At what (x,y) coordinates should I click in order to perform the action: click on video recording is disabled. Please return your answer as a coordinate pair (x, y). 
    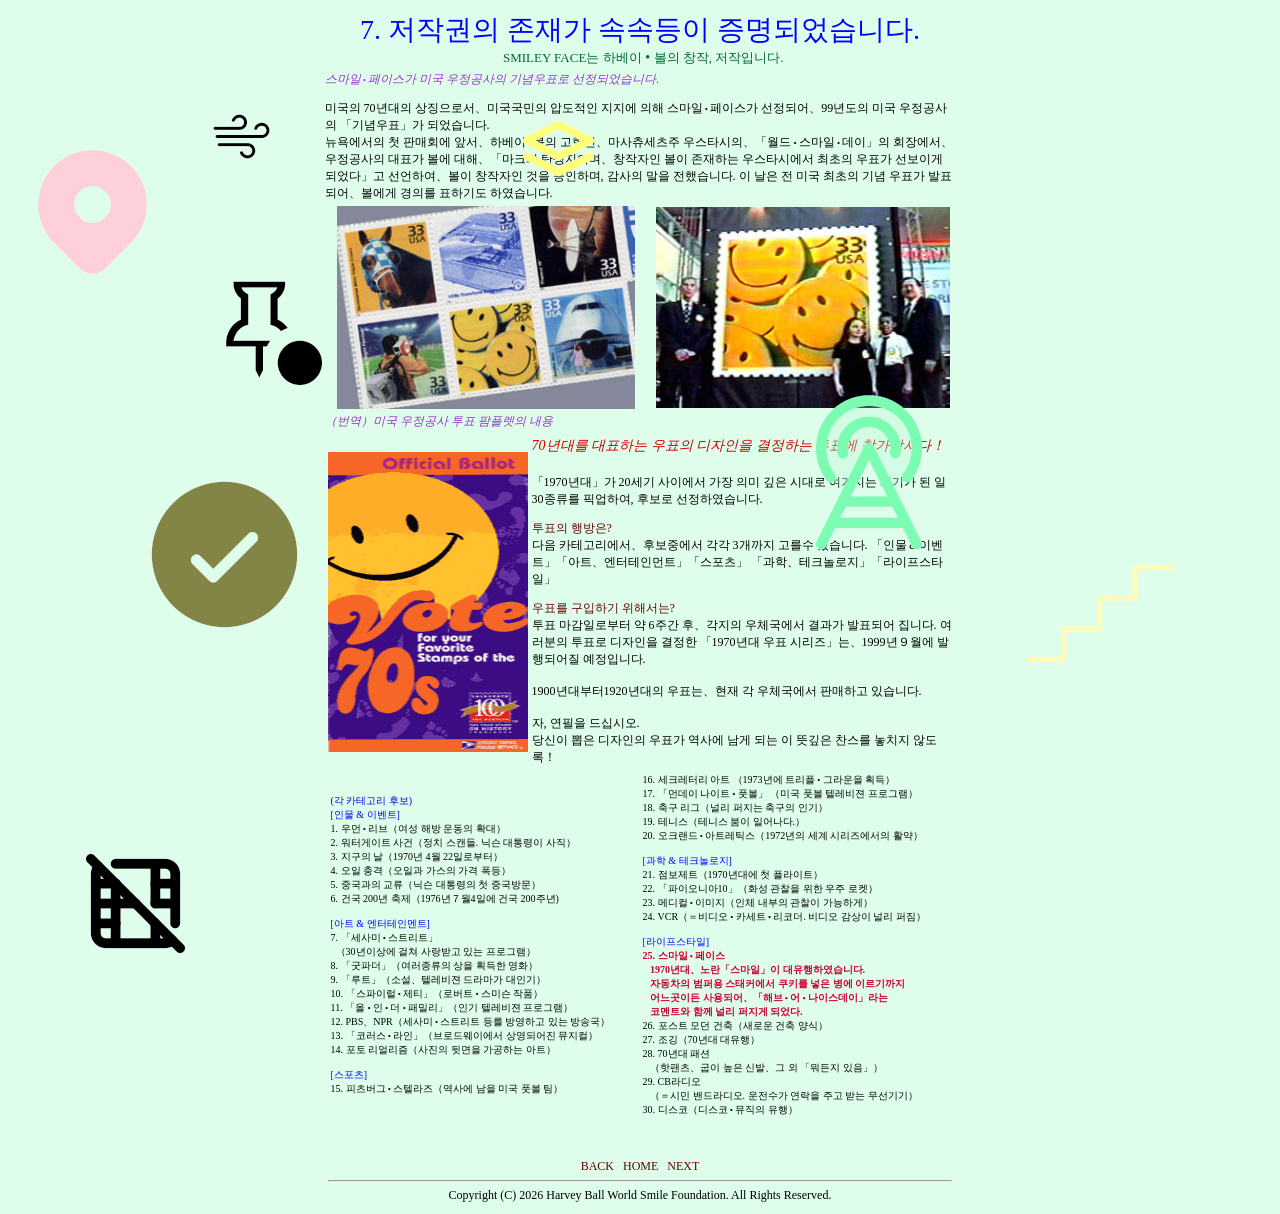
    Looking at the image, I should click on (135, 903).